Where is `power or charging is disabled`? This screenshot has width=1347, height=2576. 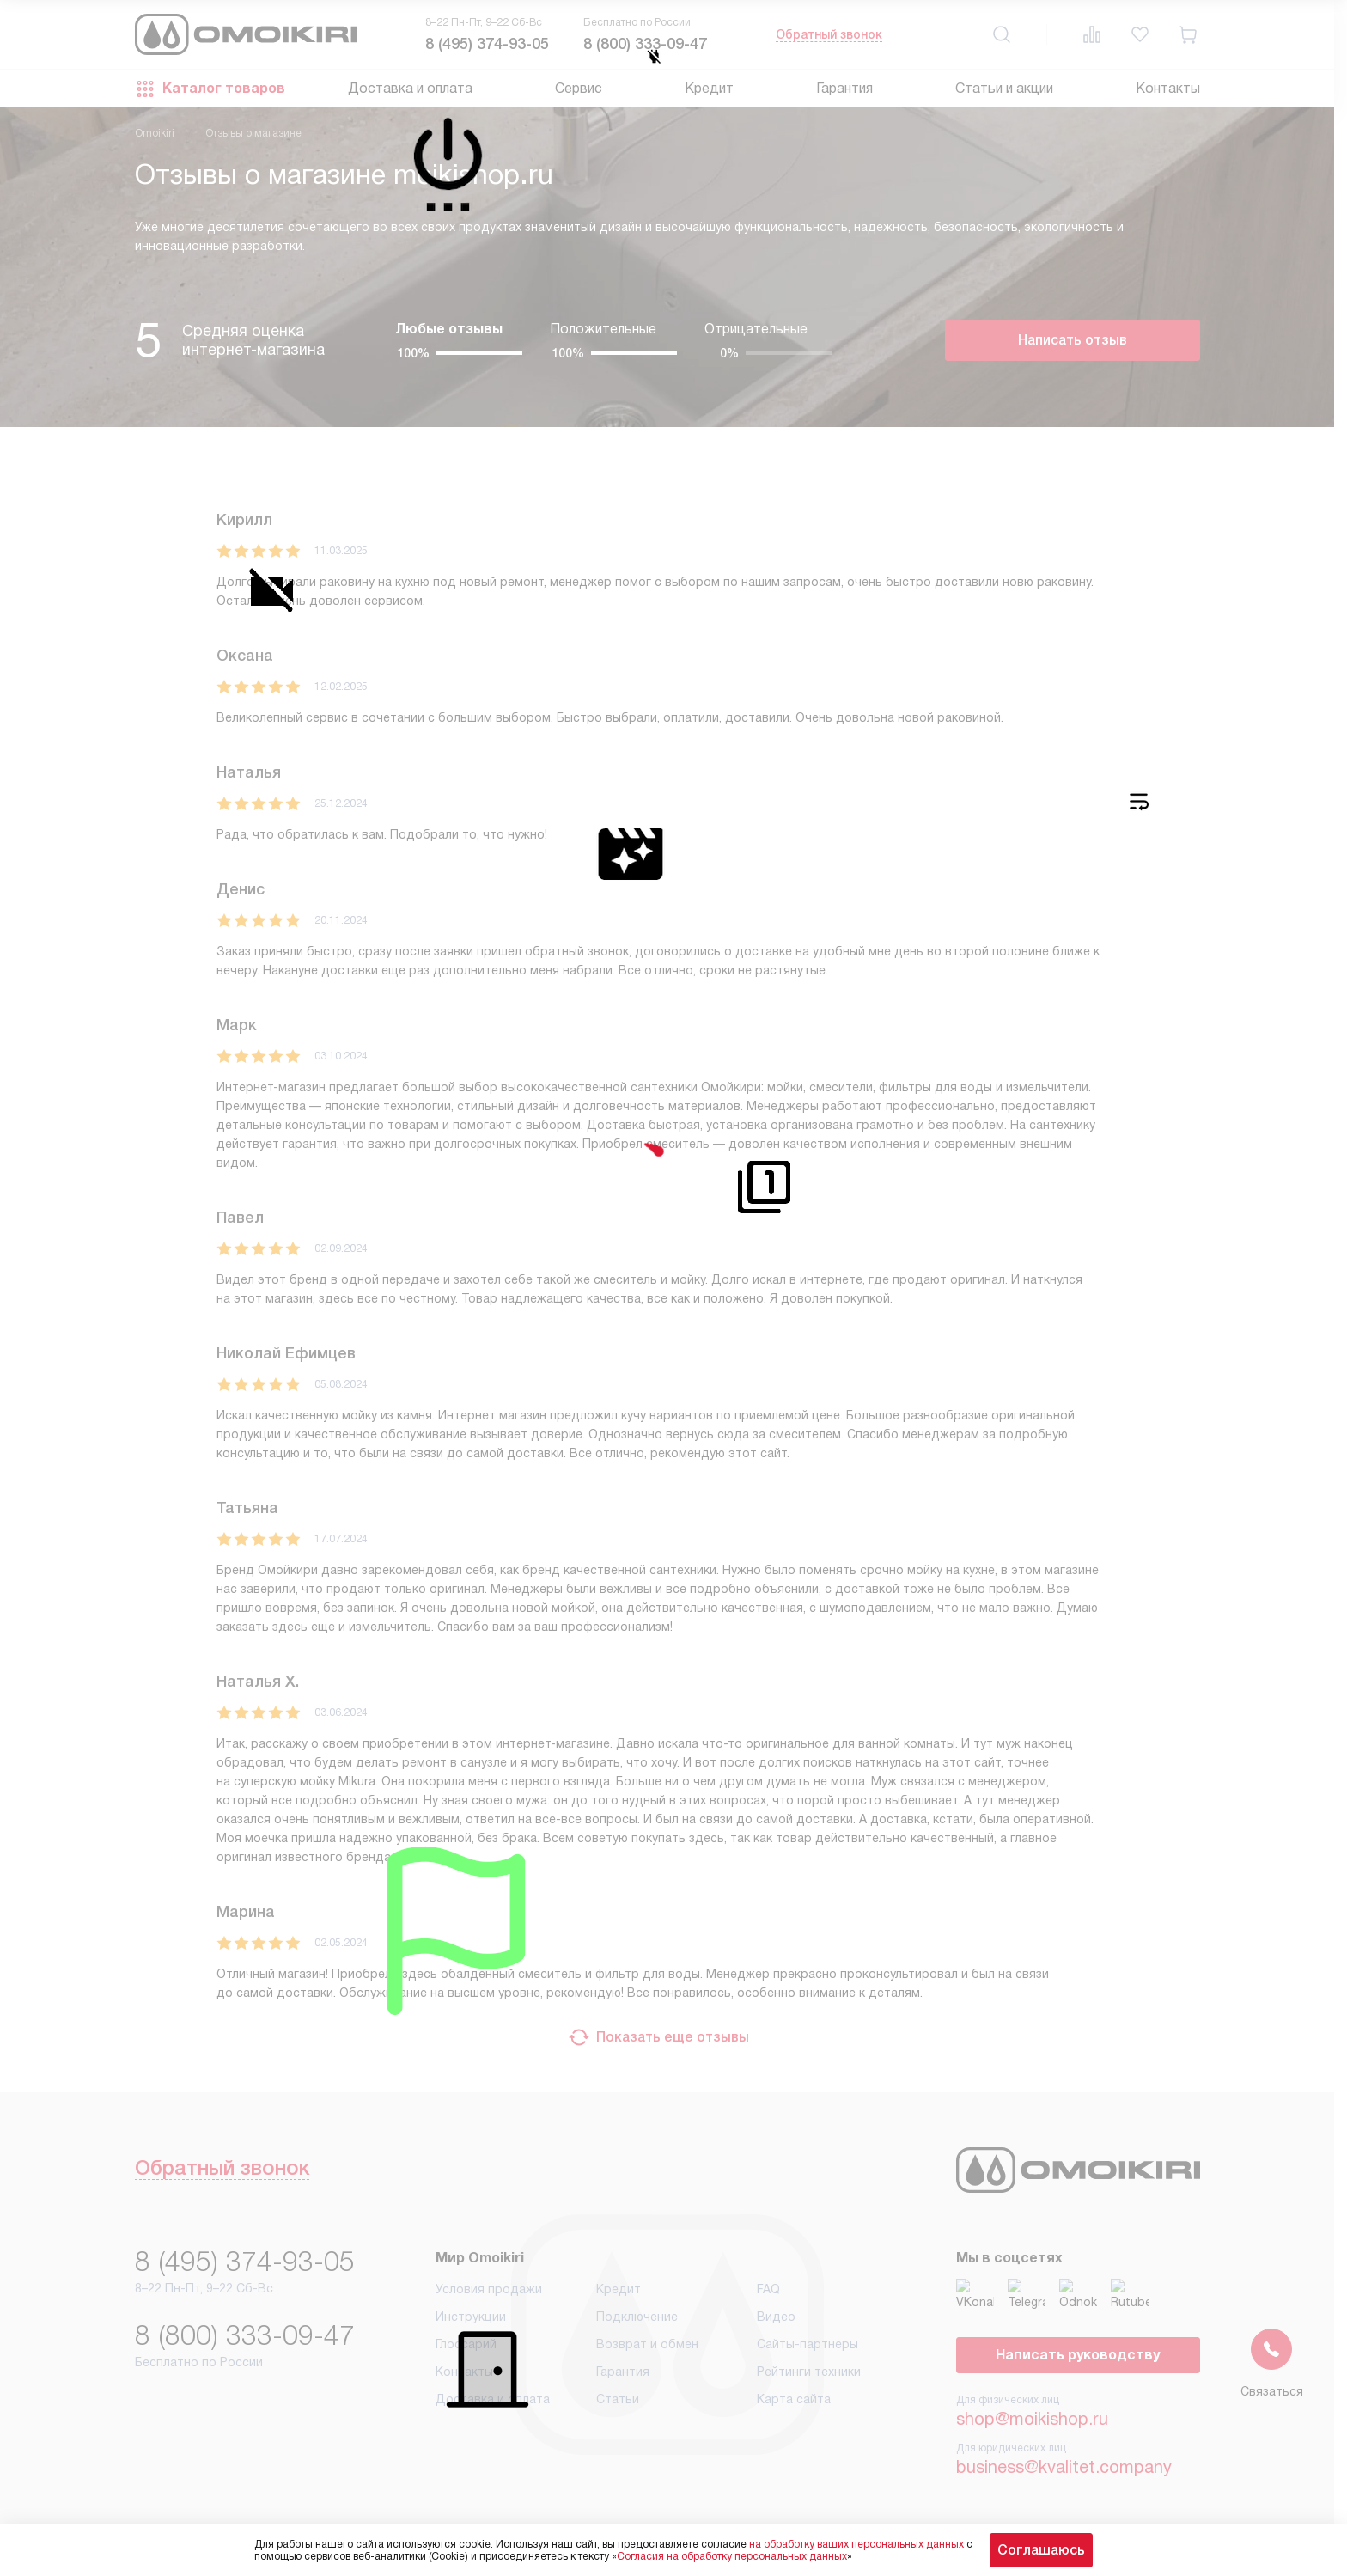
power or charging is disabled is located at coordinates (654, 56).